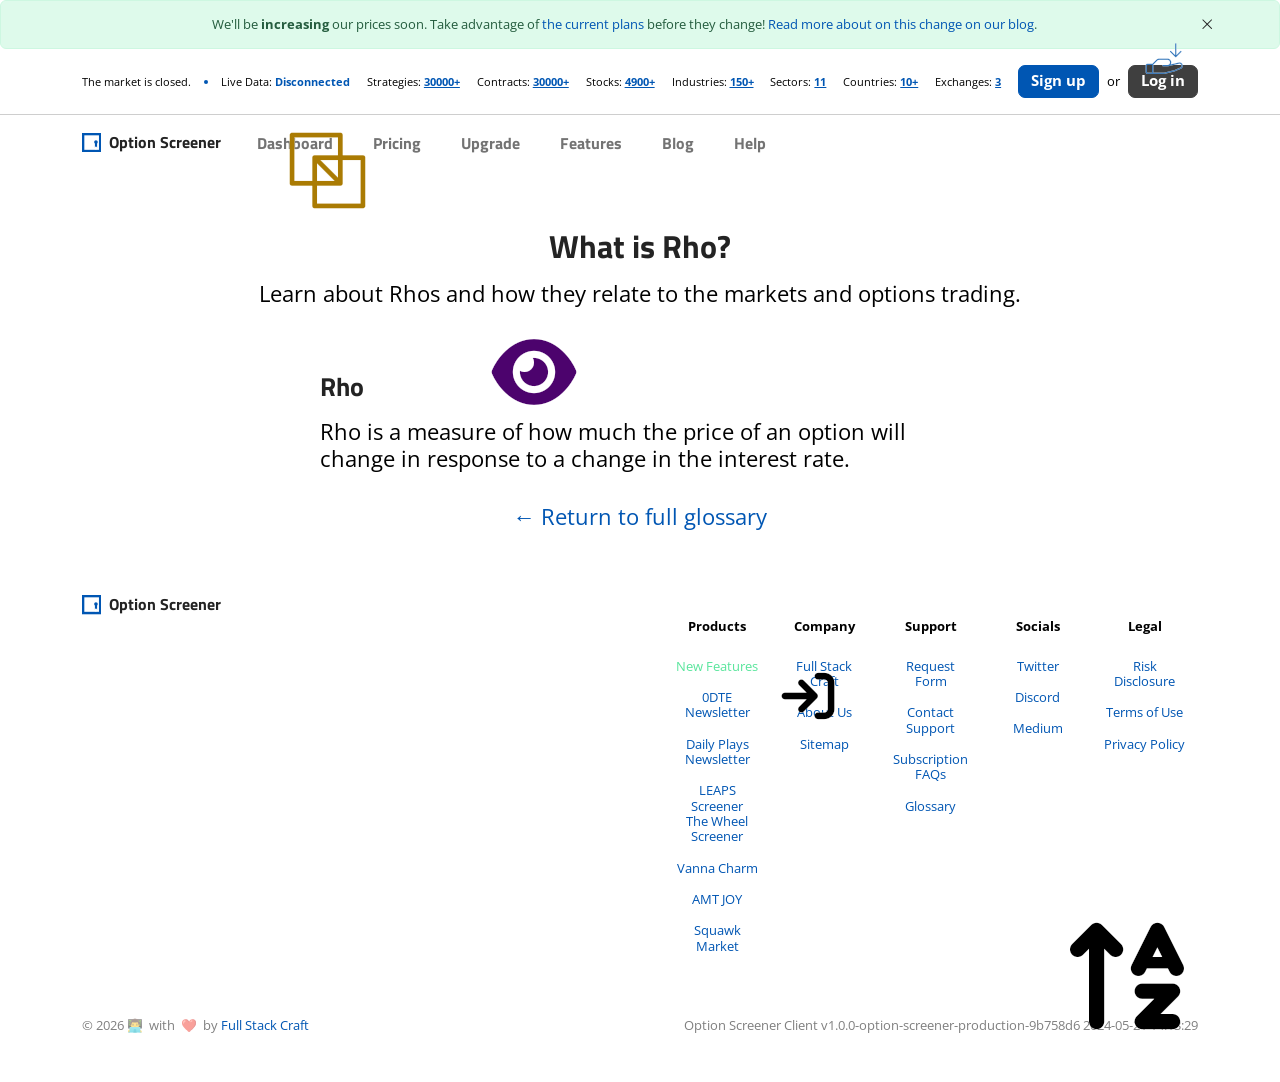  What do you see at coordinates (534, 372) in the screenshot?
I see `view or preview content` at bounding box center [534, 372].